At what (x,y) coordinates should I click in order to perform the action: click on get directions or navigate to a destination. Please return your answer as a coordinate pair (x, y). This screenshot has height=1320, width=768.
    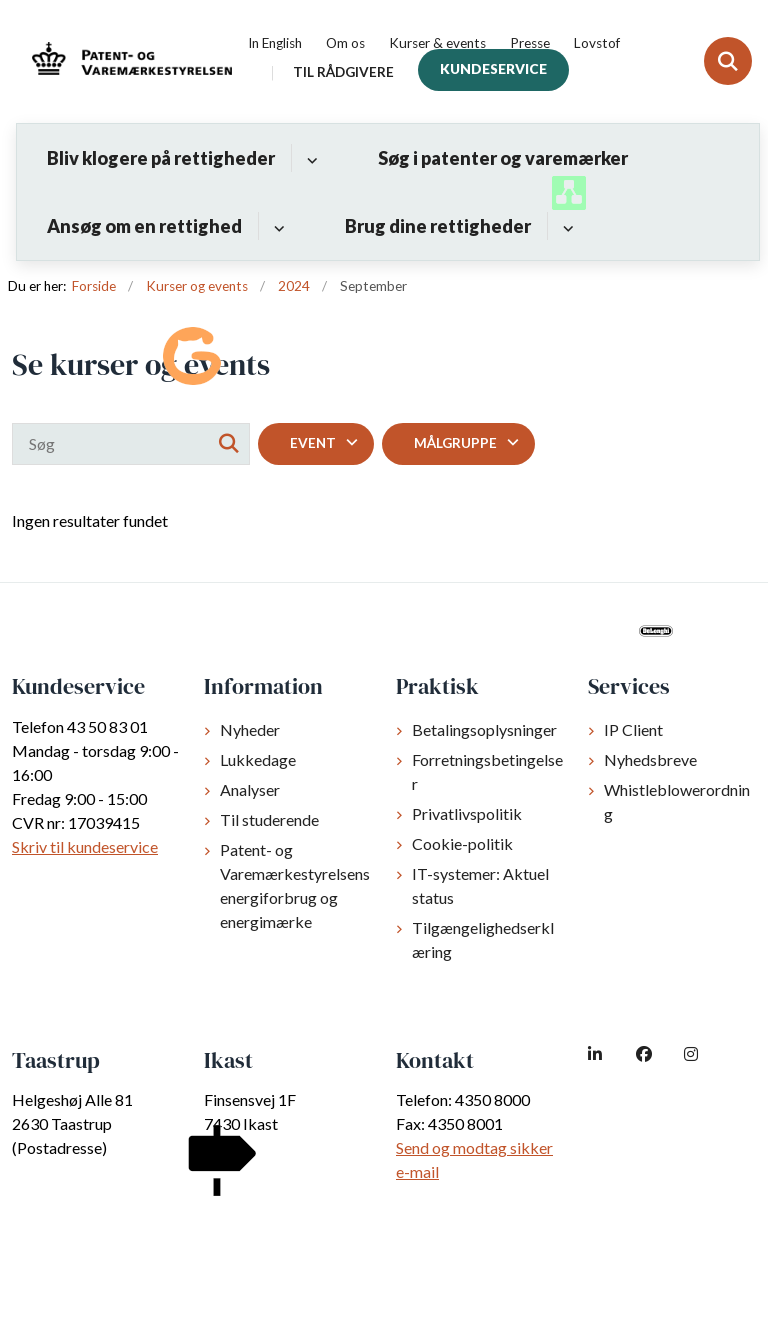
    Looking at the image, I should click on (220, 1160).